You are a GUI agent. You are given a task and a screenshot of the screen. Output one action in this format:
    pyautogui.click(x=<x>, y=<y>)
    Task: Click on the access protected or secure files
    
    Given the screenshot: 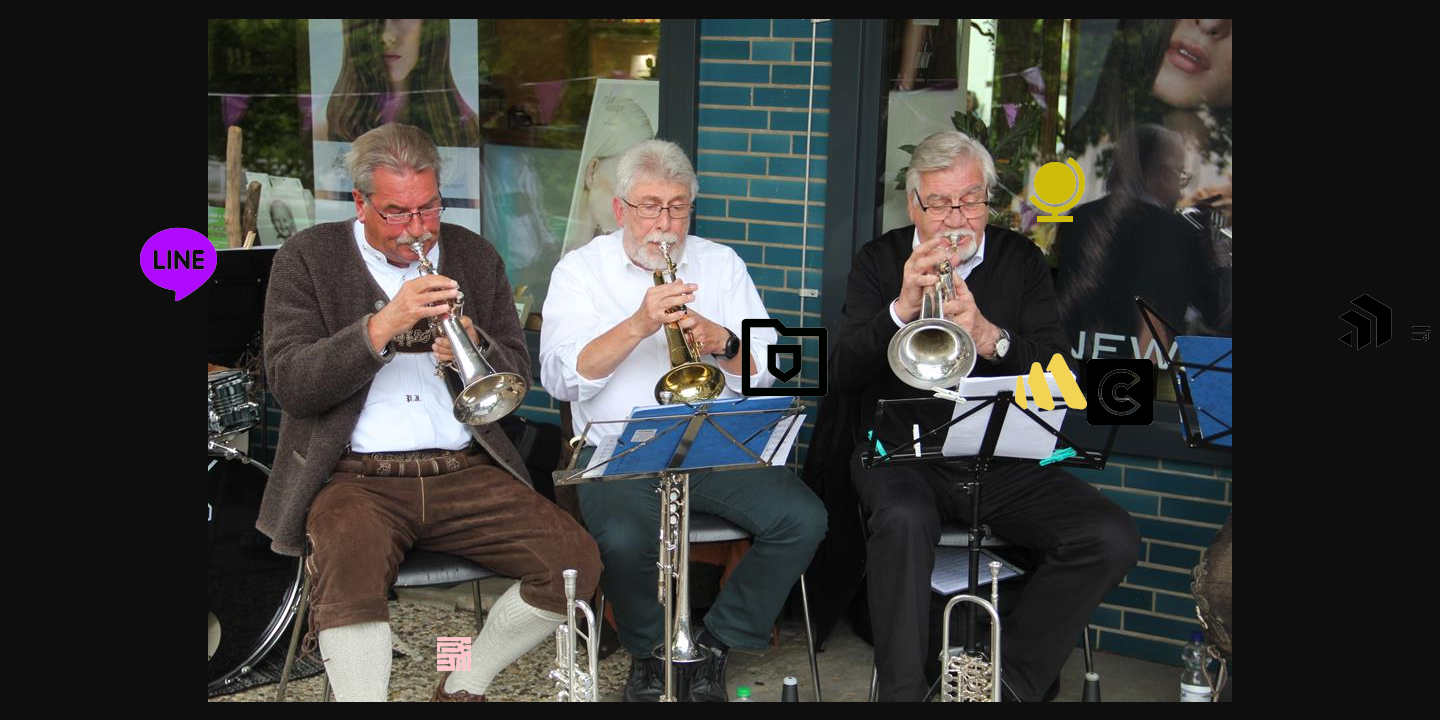 What is the action you would take?
    pyautogui.click(x=784, y=357)
    